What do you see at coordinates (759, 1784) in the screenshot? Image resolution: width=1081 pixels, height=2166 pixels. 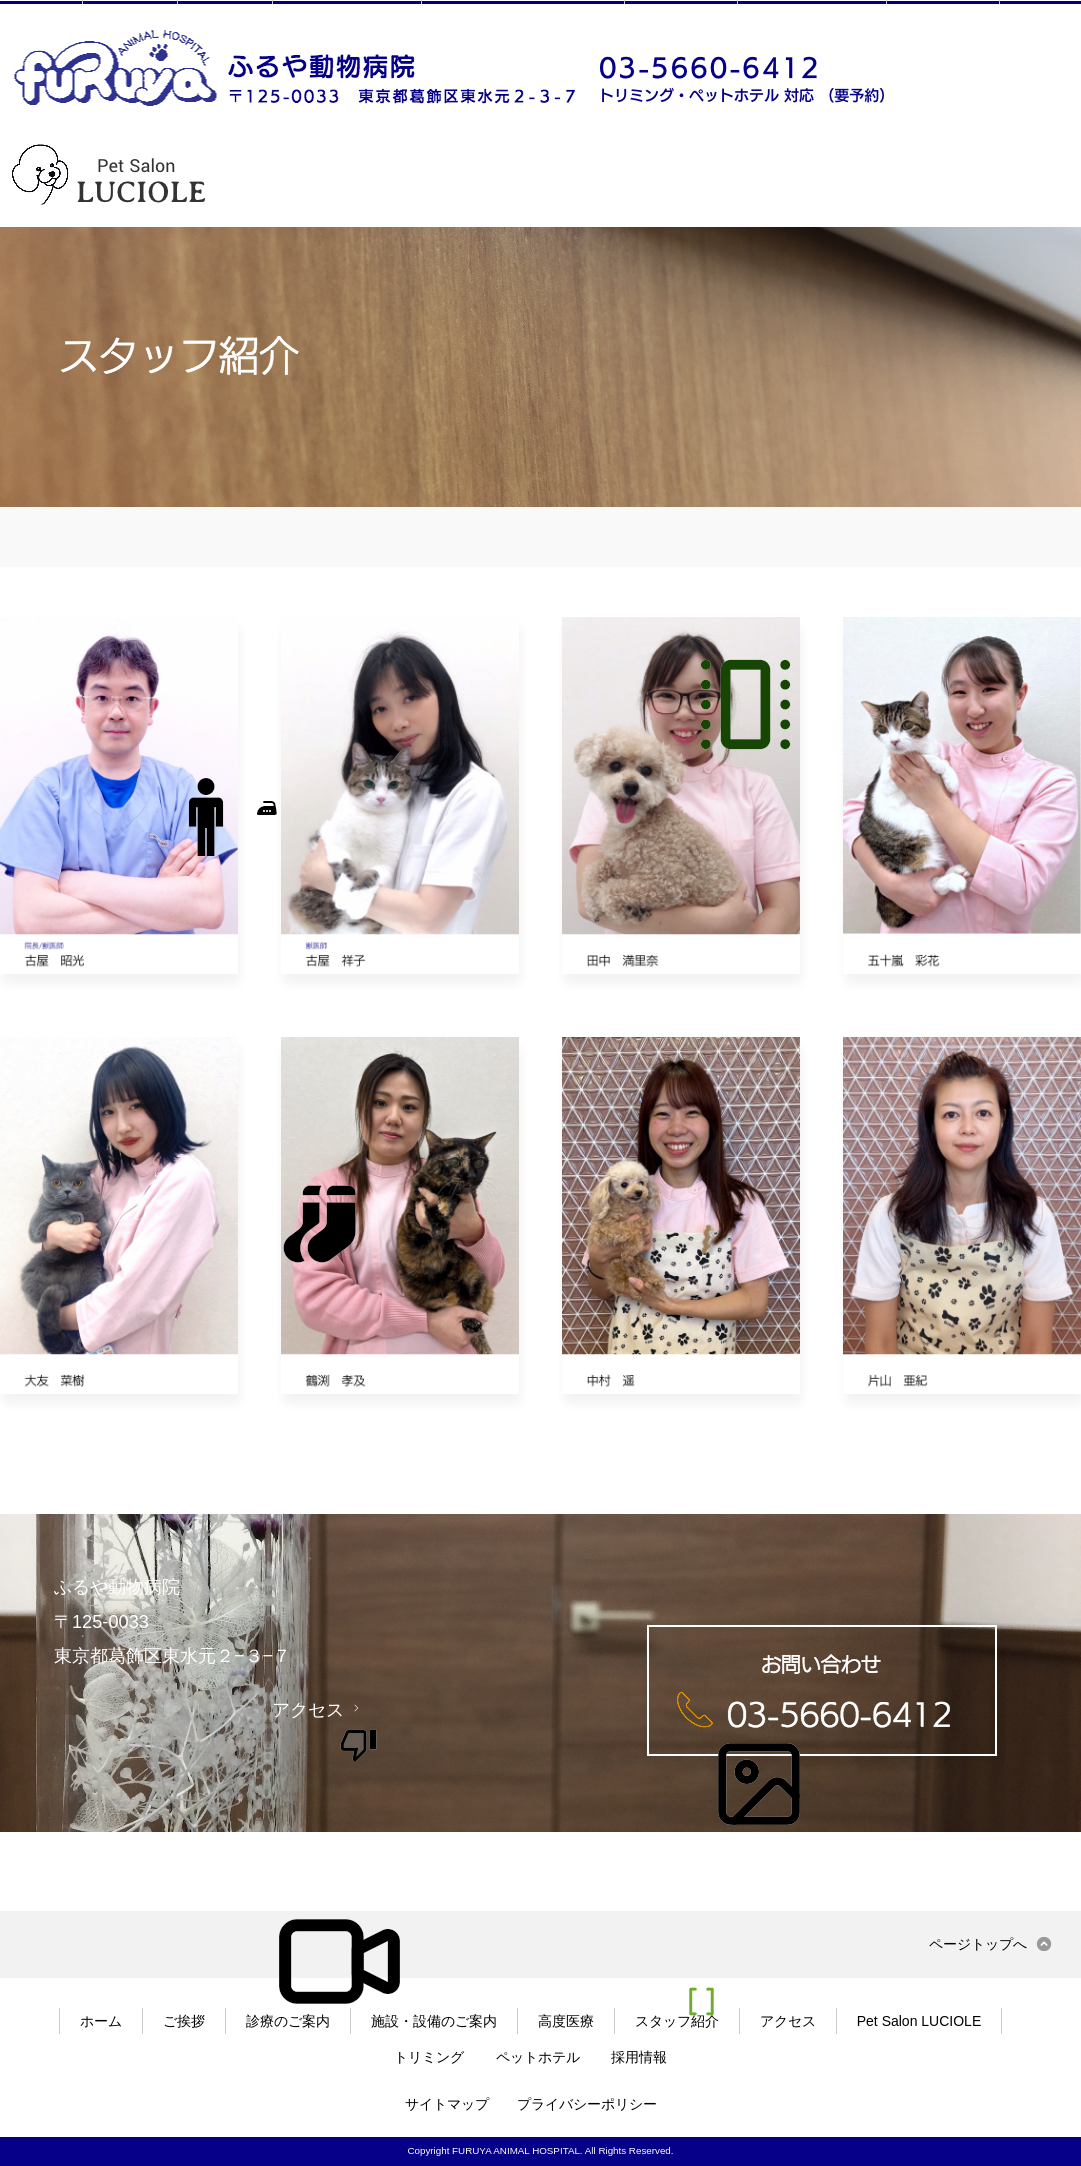 I see `view or open an image file` at bounding box center [759, 1784].